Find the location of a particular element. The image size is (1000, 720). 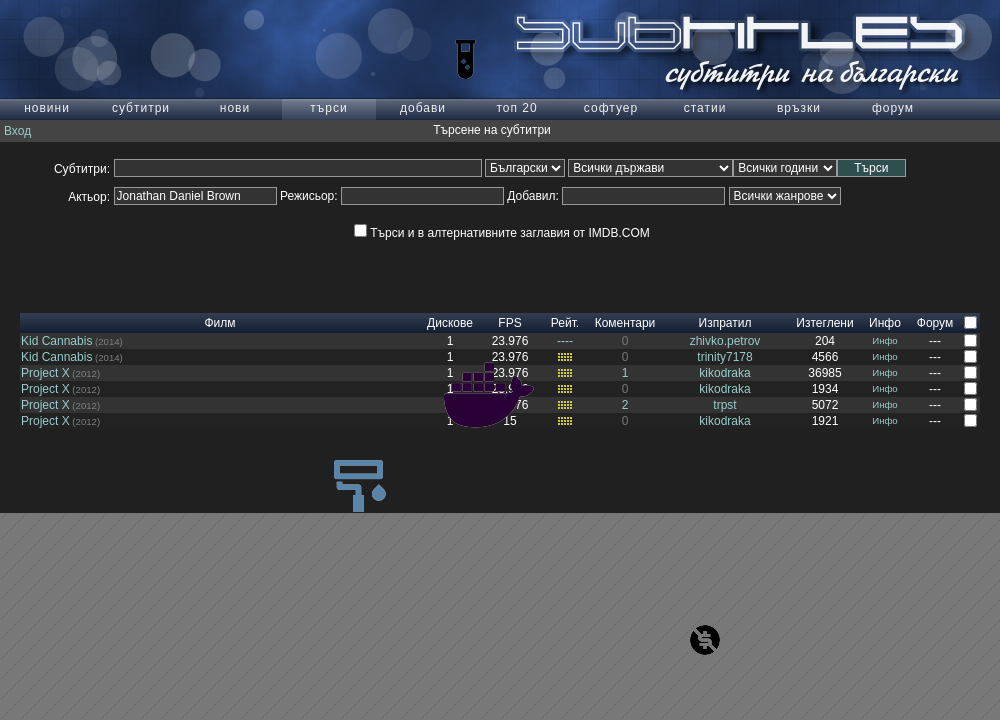

open Docker container management is located at coordinates (489, 395).